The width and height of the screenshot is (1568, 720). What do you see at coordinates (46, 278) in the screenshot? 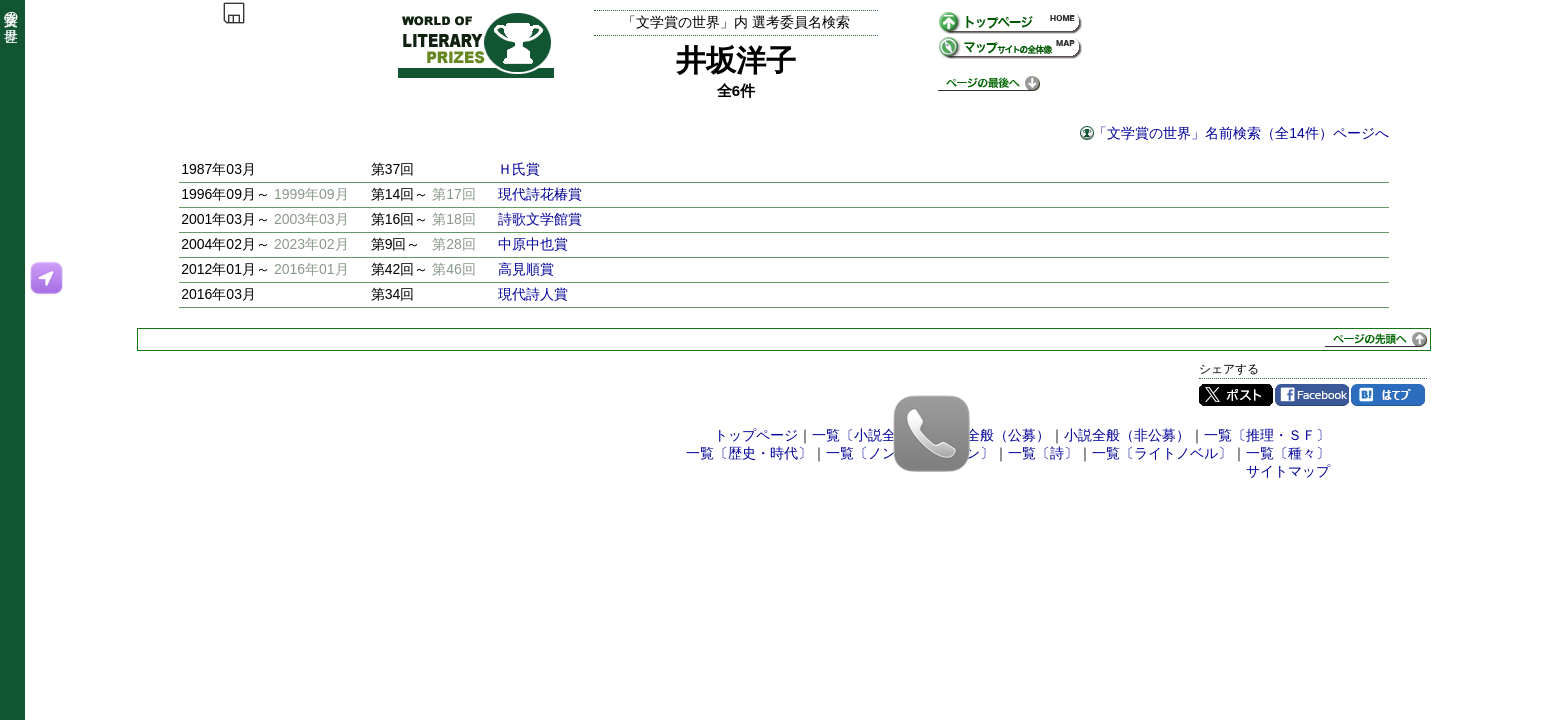
I see `access location privacy settings` at bounding box center [46, 278].